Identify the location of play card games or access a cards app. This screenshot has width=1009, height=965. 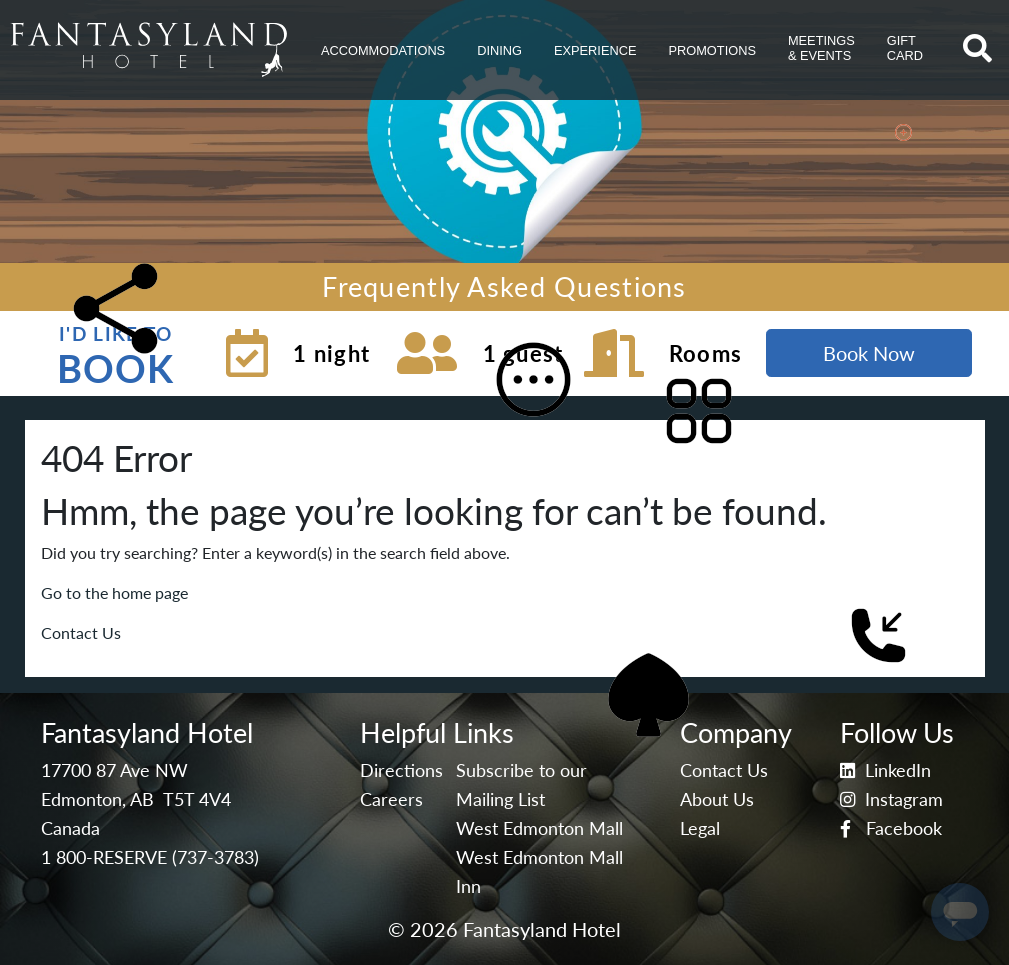
(648, 696).